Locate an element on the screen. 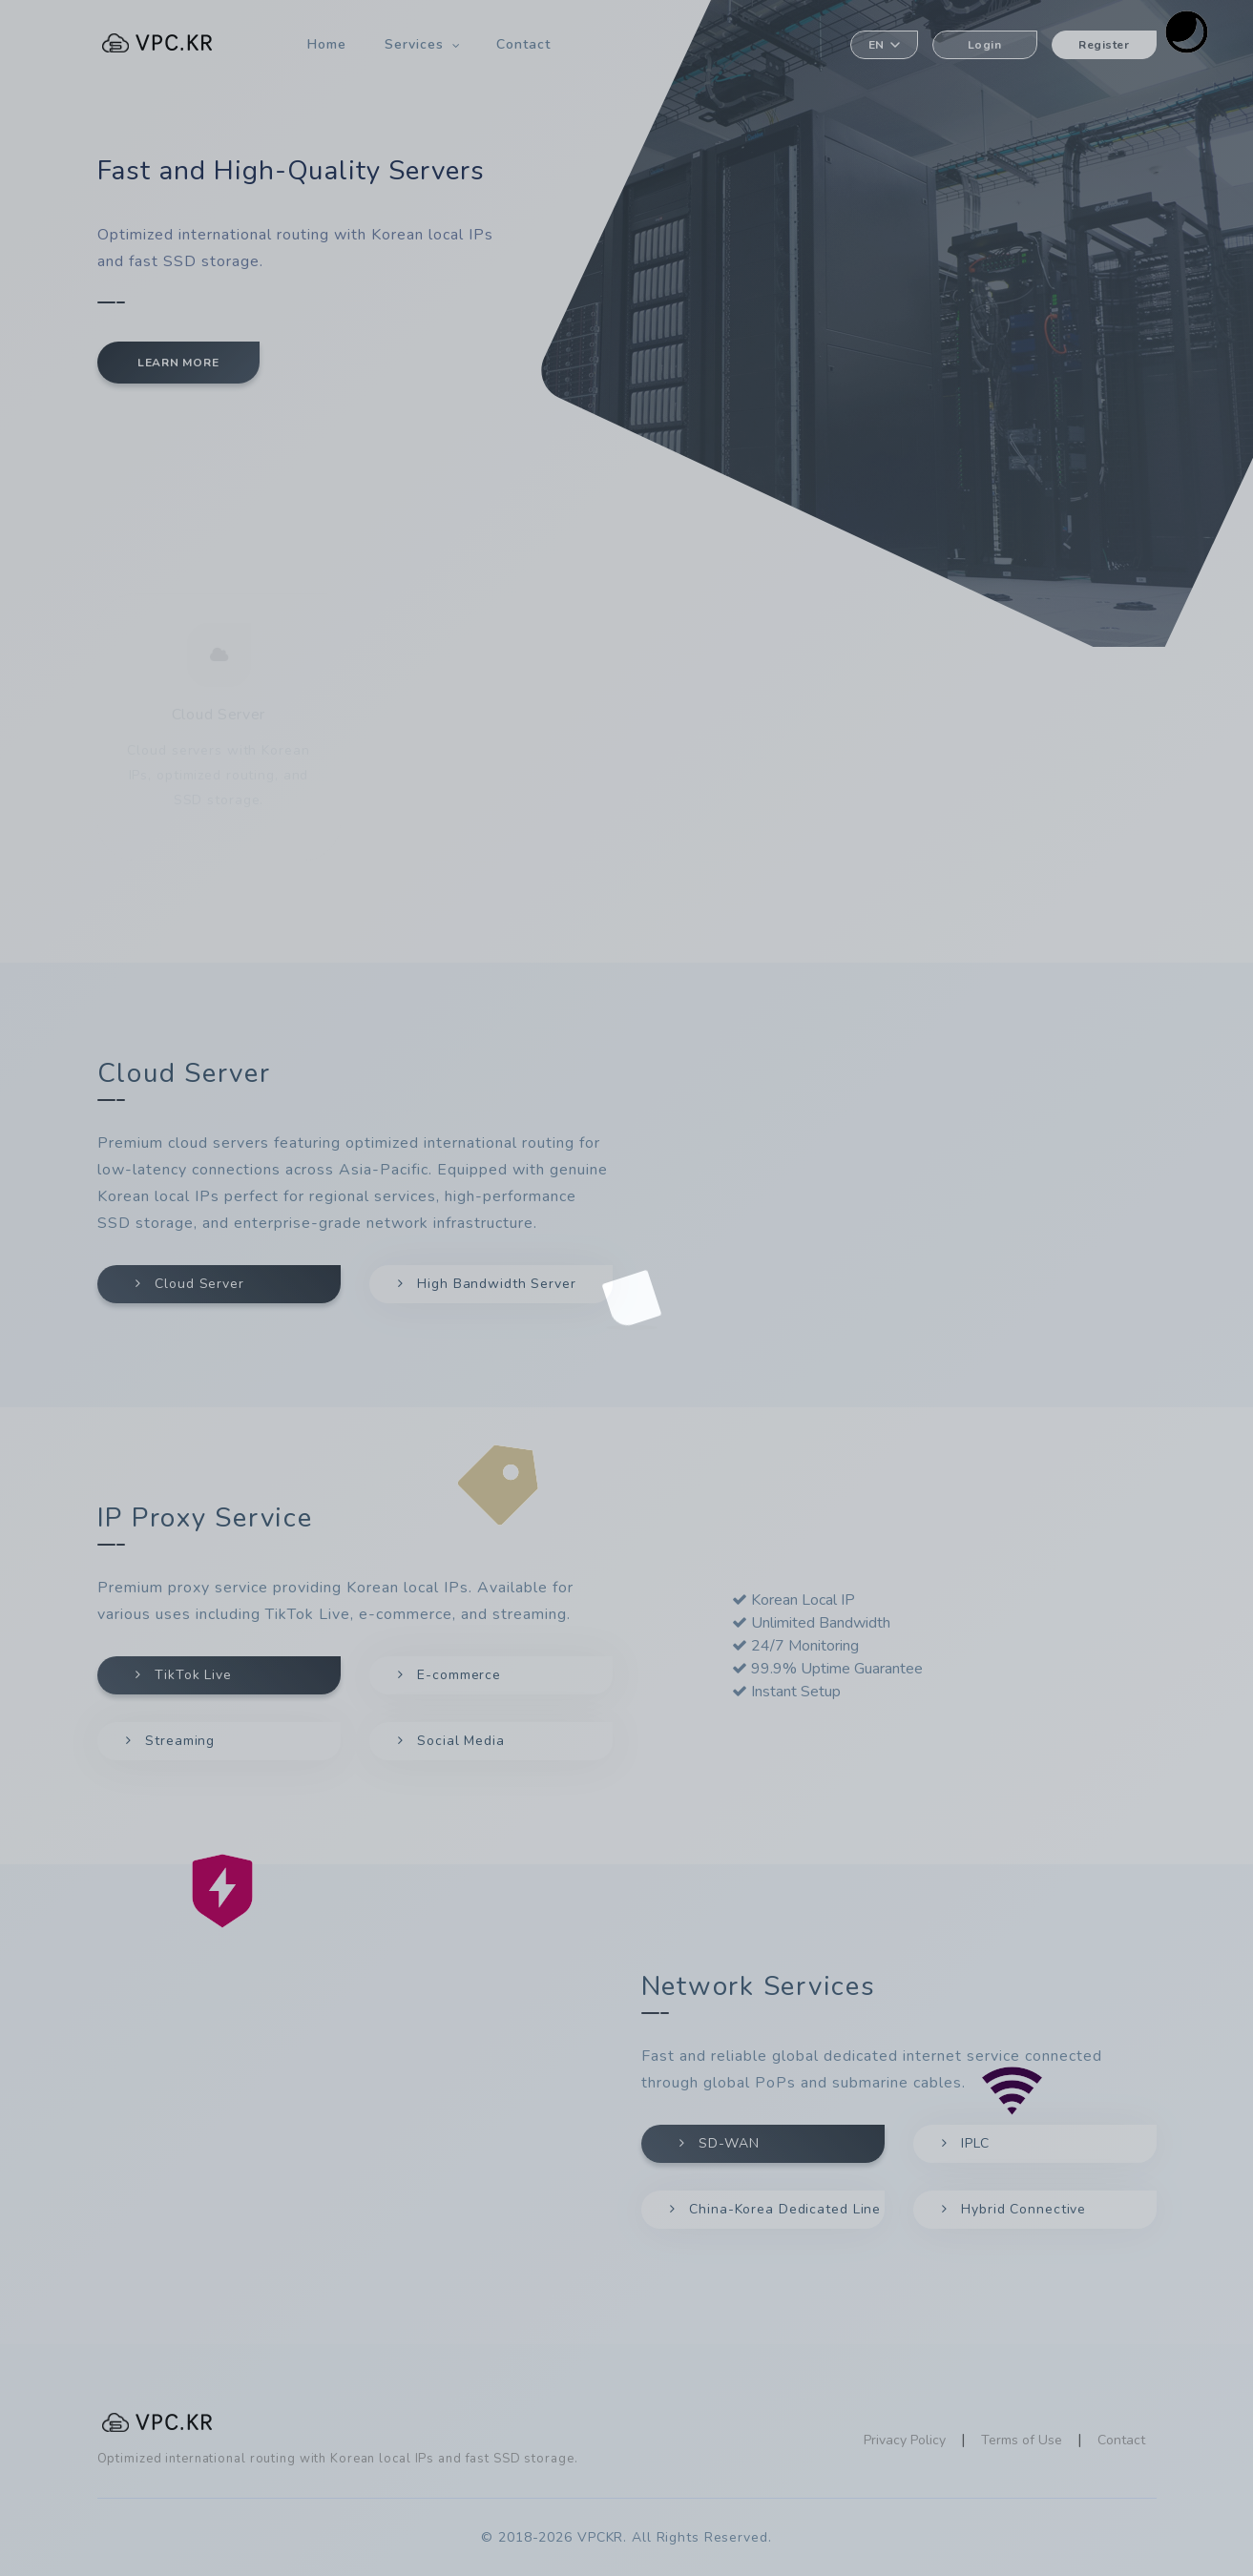  indicates active wifi connection is located at coordinates (1012, 2090).